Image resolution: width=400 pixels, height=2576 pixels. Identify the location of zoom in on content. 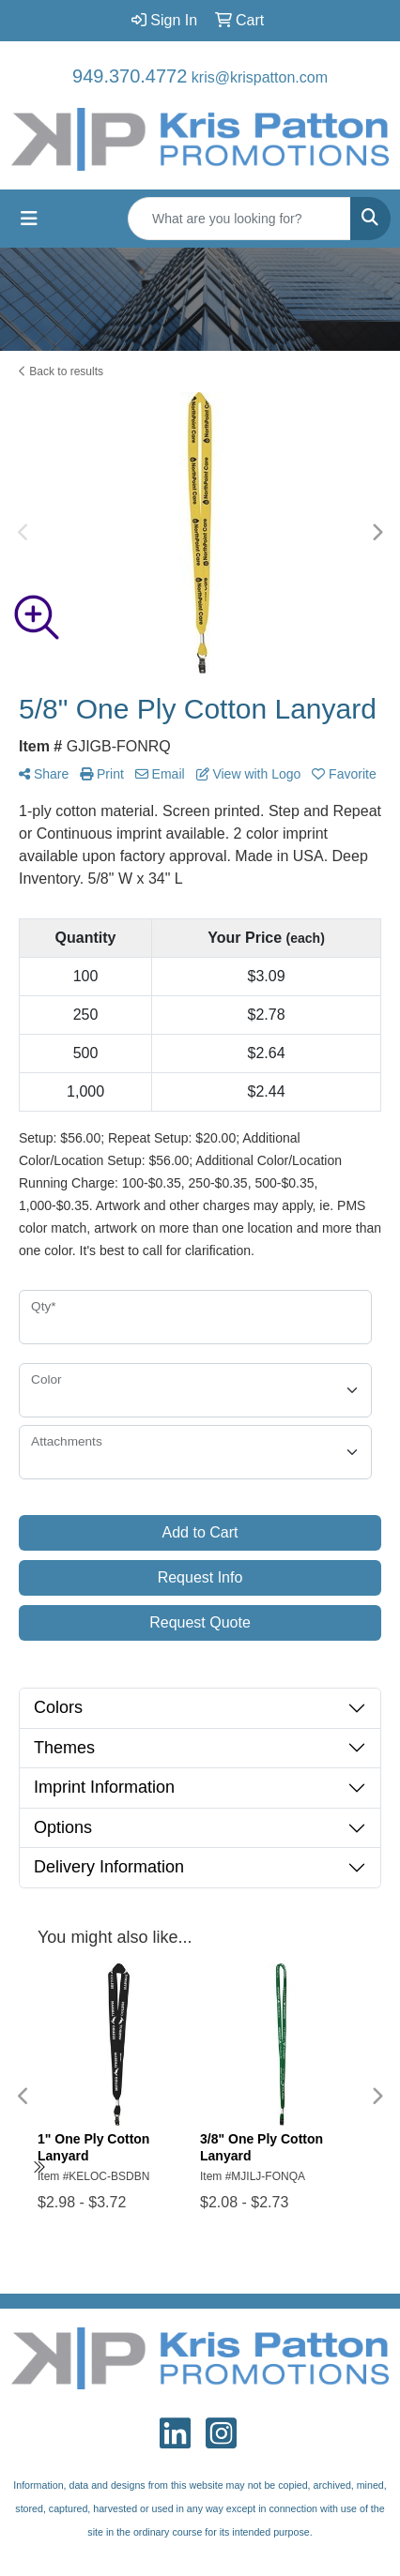
(37, 617).